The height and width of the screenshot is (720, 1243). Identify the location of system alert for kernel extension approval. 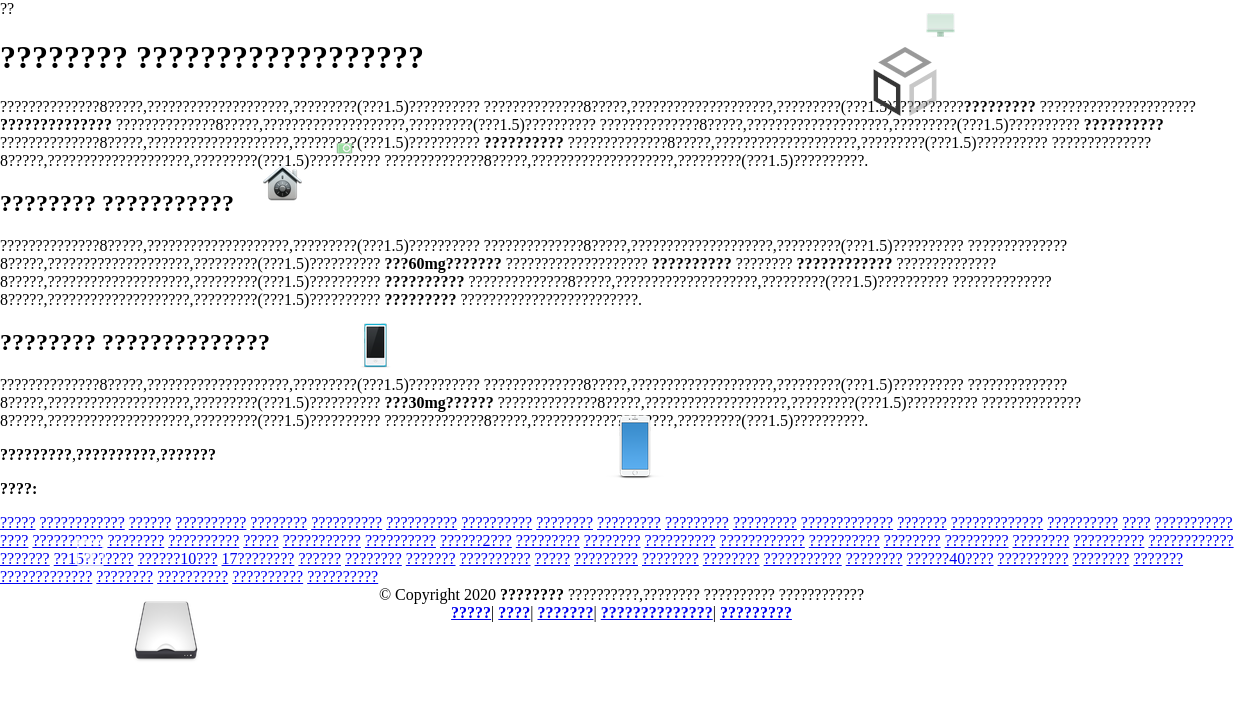
(282, 183).